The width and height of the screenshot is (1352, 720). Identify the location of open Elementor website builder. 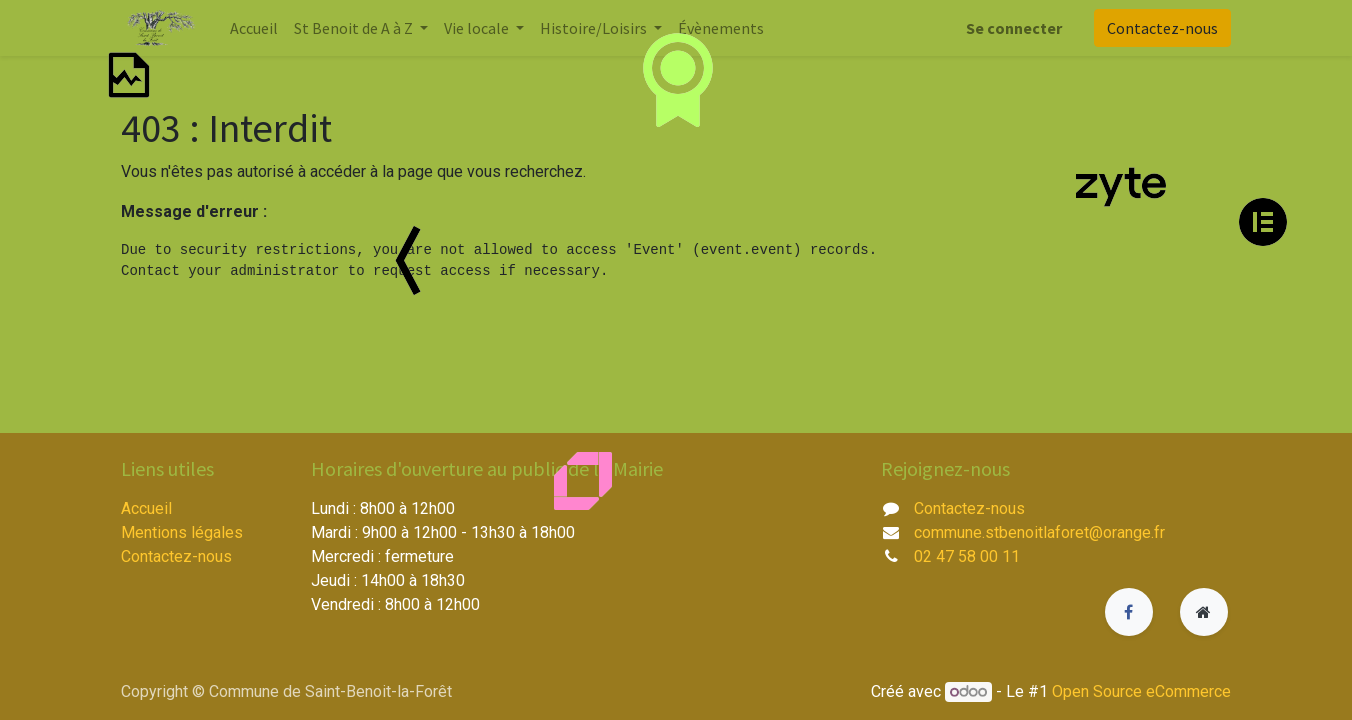
(1263, 222).